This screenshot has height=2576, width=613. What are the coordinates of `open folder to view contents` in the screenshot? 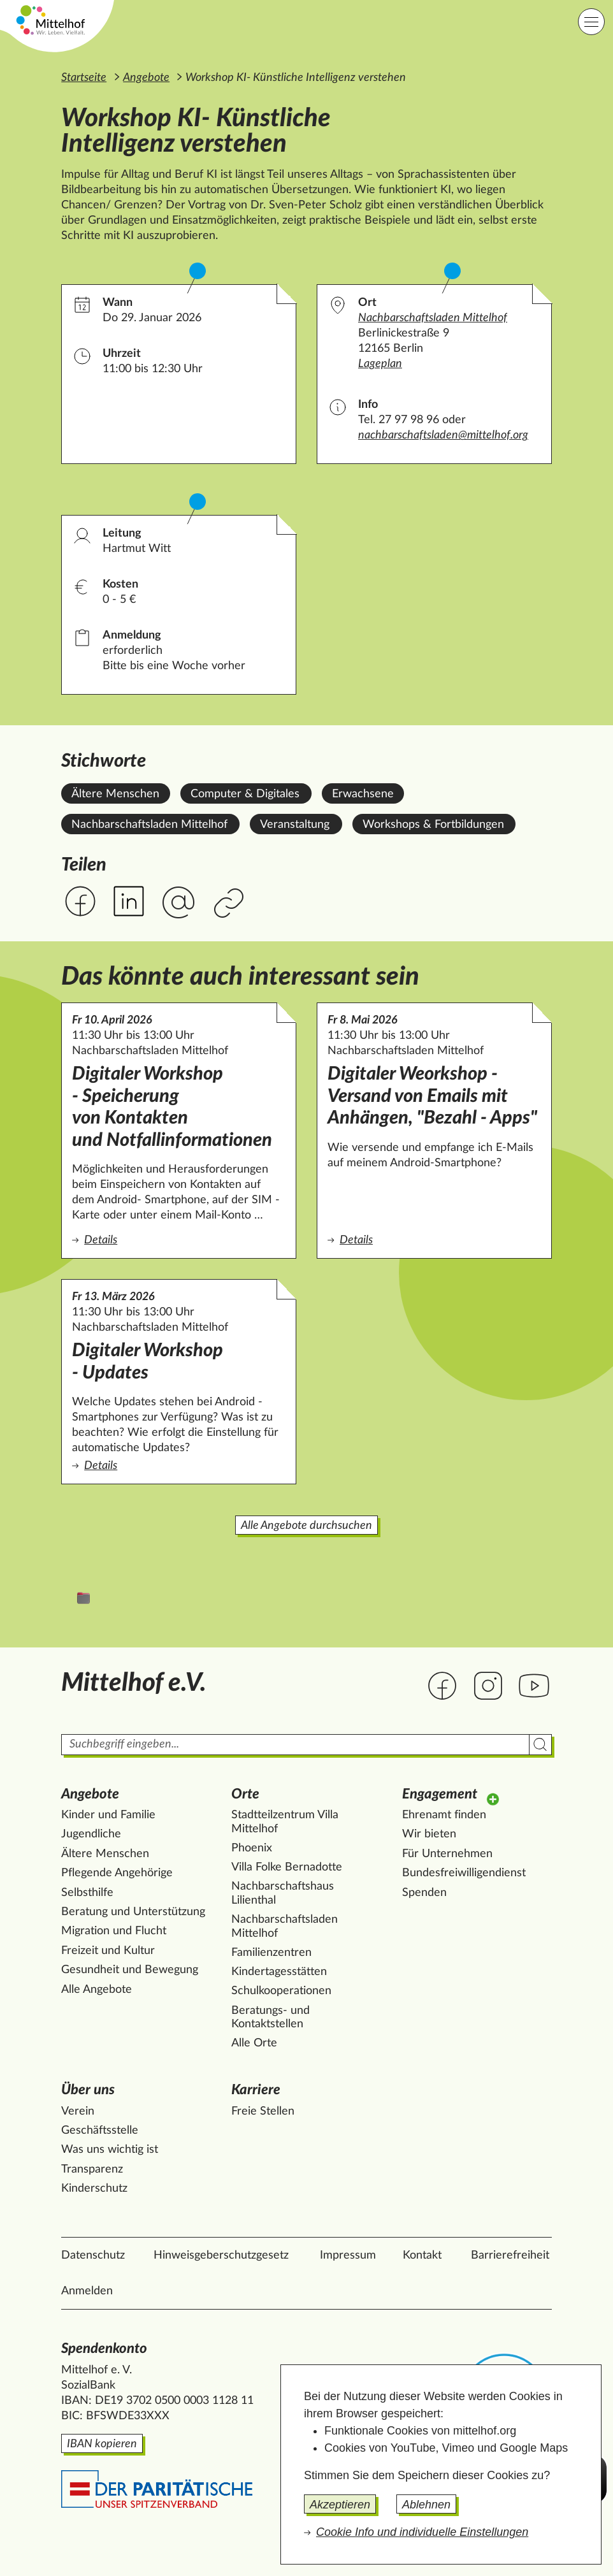 It's located at (83, 1598).